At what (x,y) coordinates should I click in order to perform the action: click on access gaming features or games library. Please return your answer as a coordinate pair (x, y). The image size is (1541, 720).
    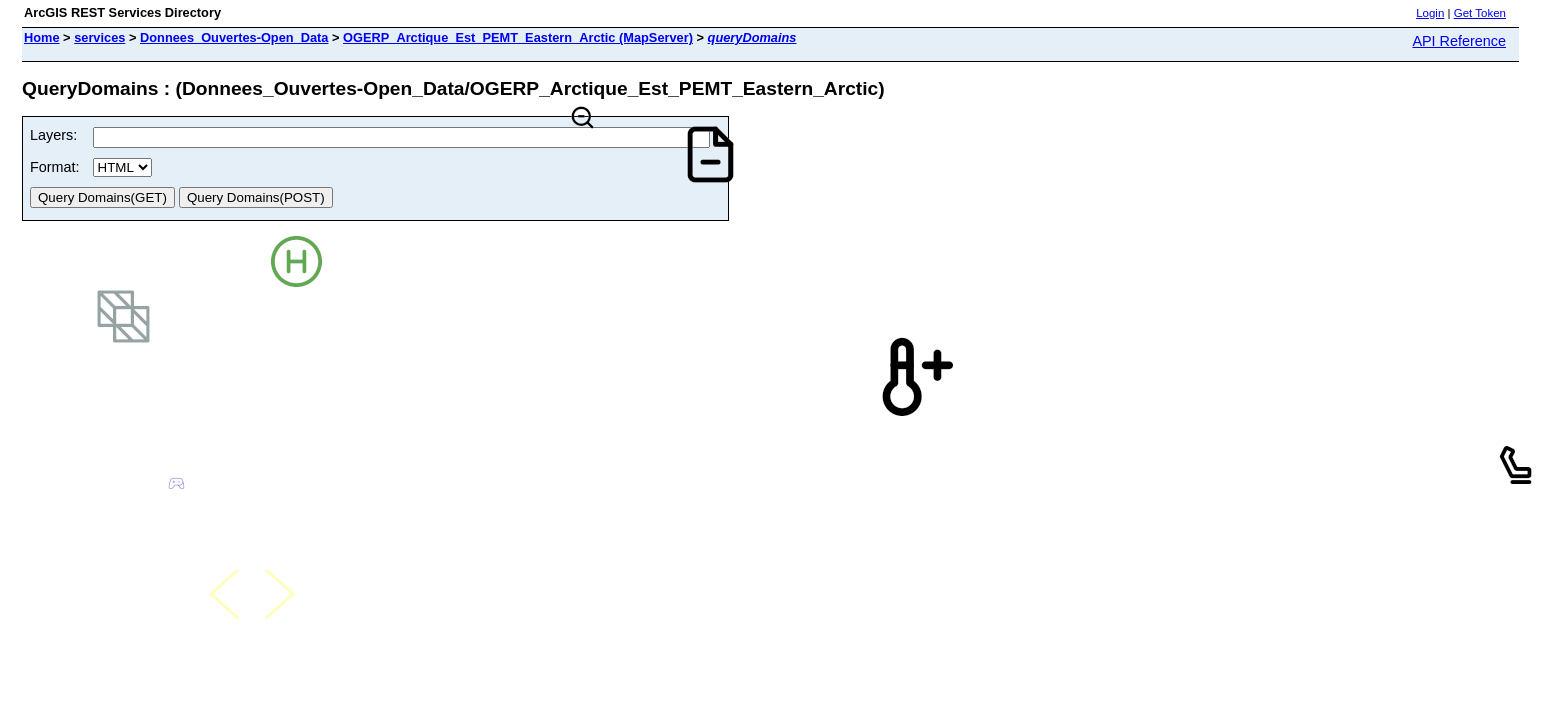
    Looking at the image, I should click on (176, 483).